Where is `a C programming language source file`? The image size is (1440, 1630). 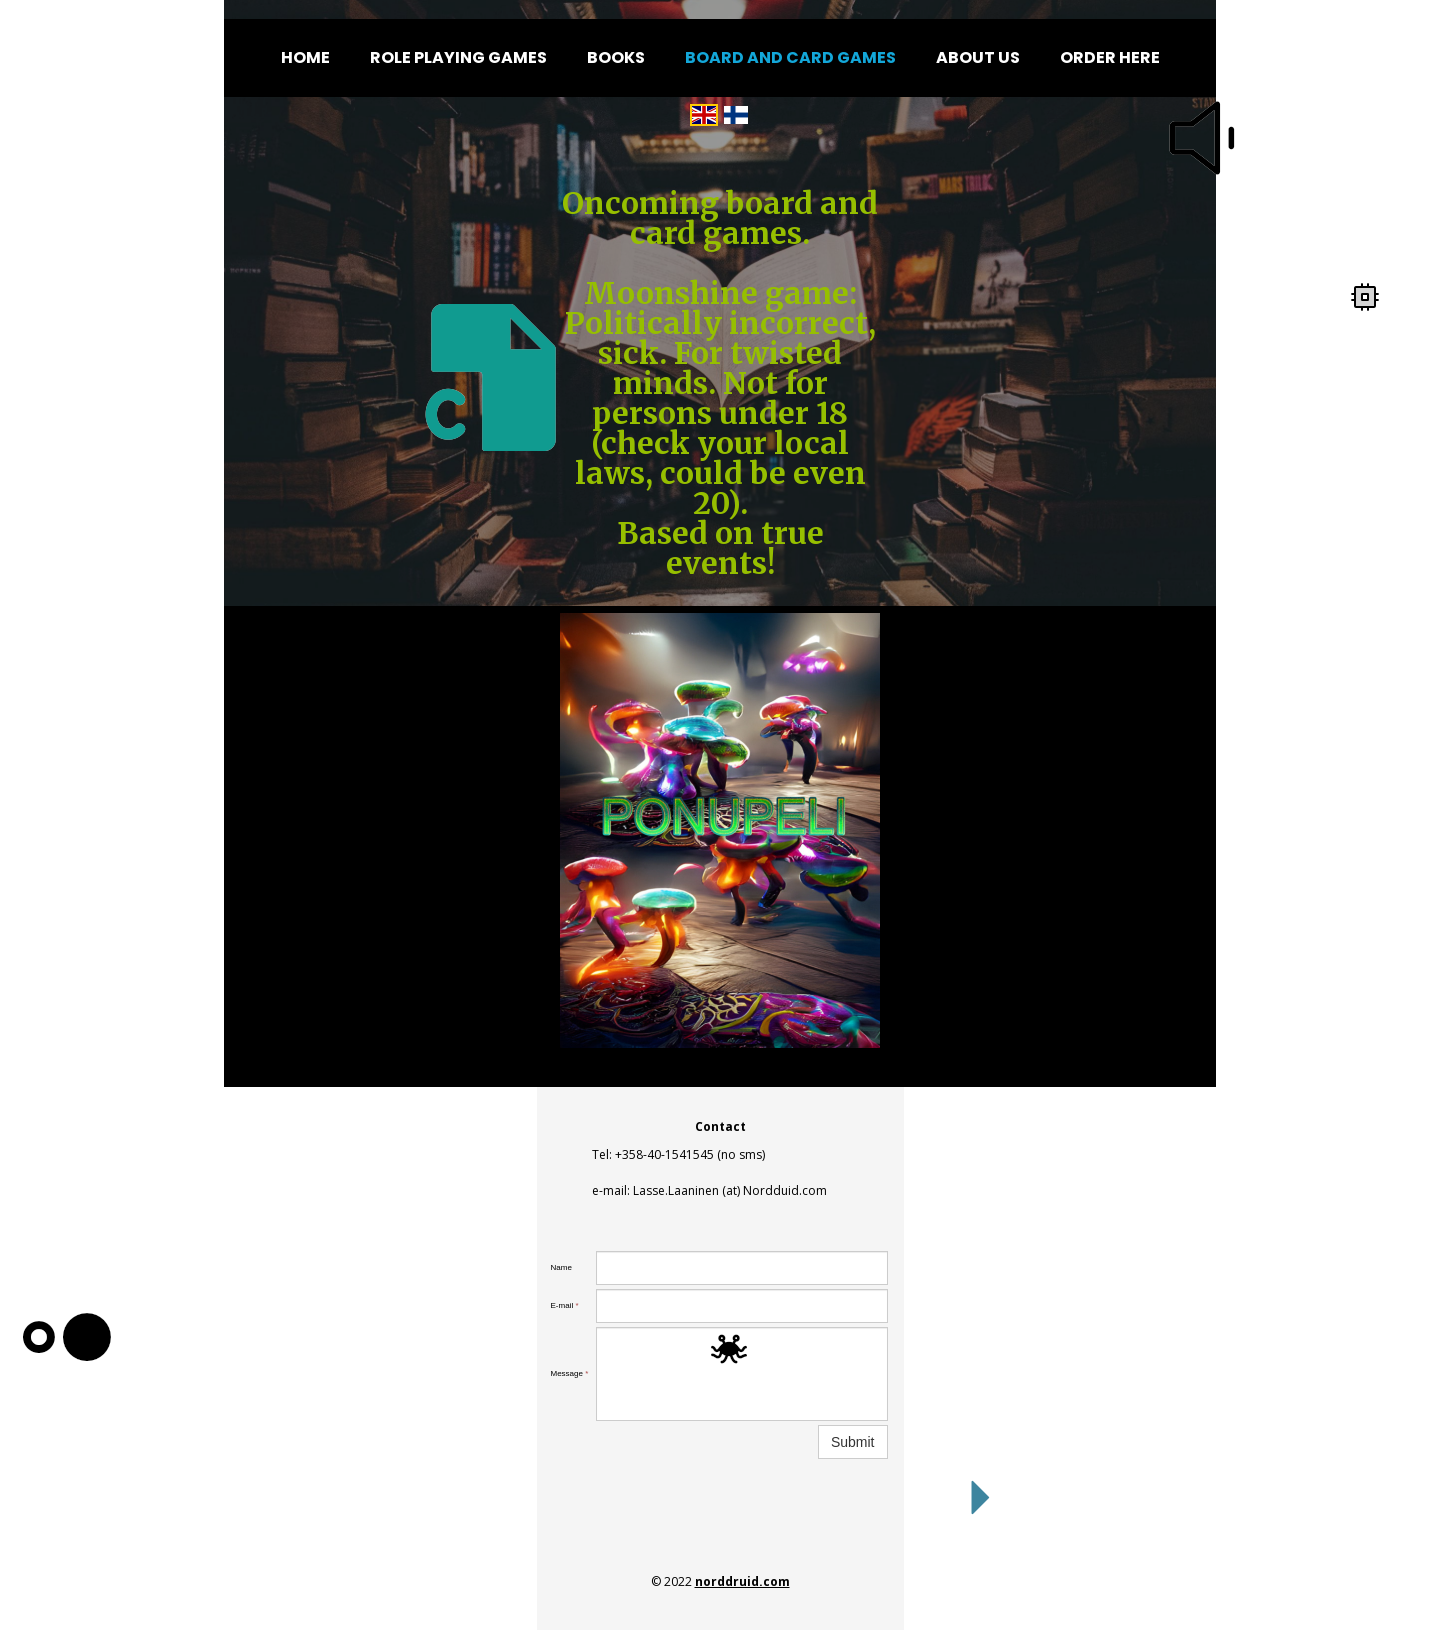 a C programming language source file is located at coordinates (493, 377).